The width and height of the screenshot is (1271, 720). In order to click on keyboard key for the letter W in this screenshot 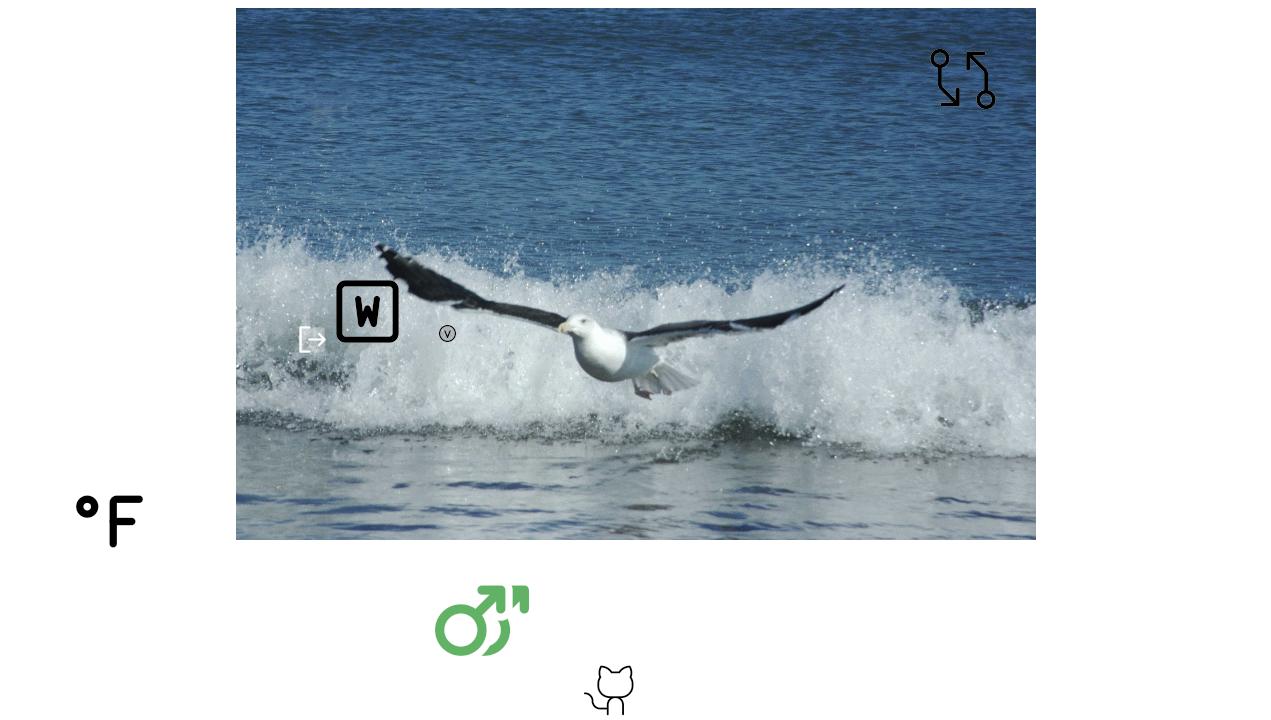, I will do `click(367, 311)`.